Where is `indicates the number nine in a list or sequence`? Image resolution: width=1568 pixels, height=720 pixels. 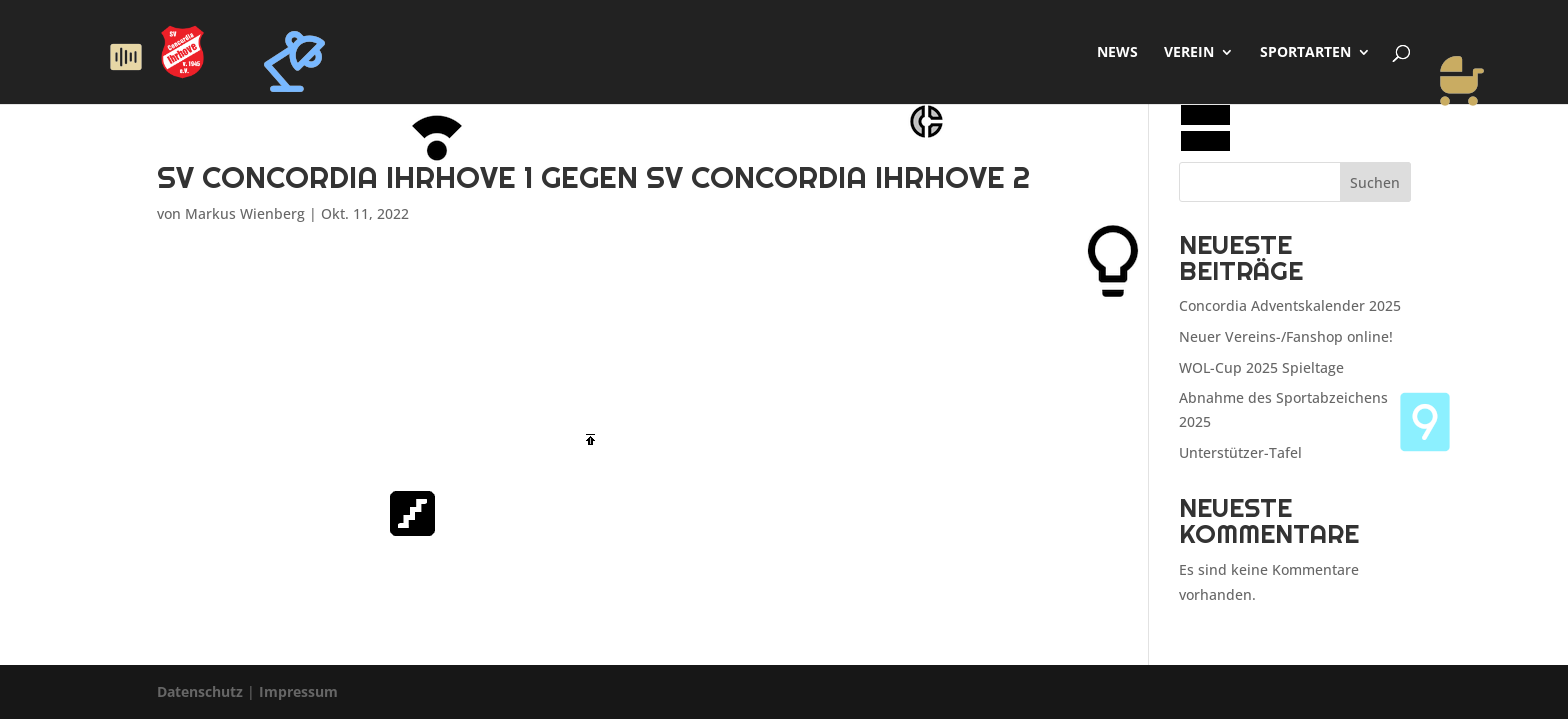
indicates the number nine in a list or sequence is located at coordinates (1425, 422).